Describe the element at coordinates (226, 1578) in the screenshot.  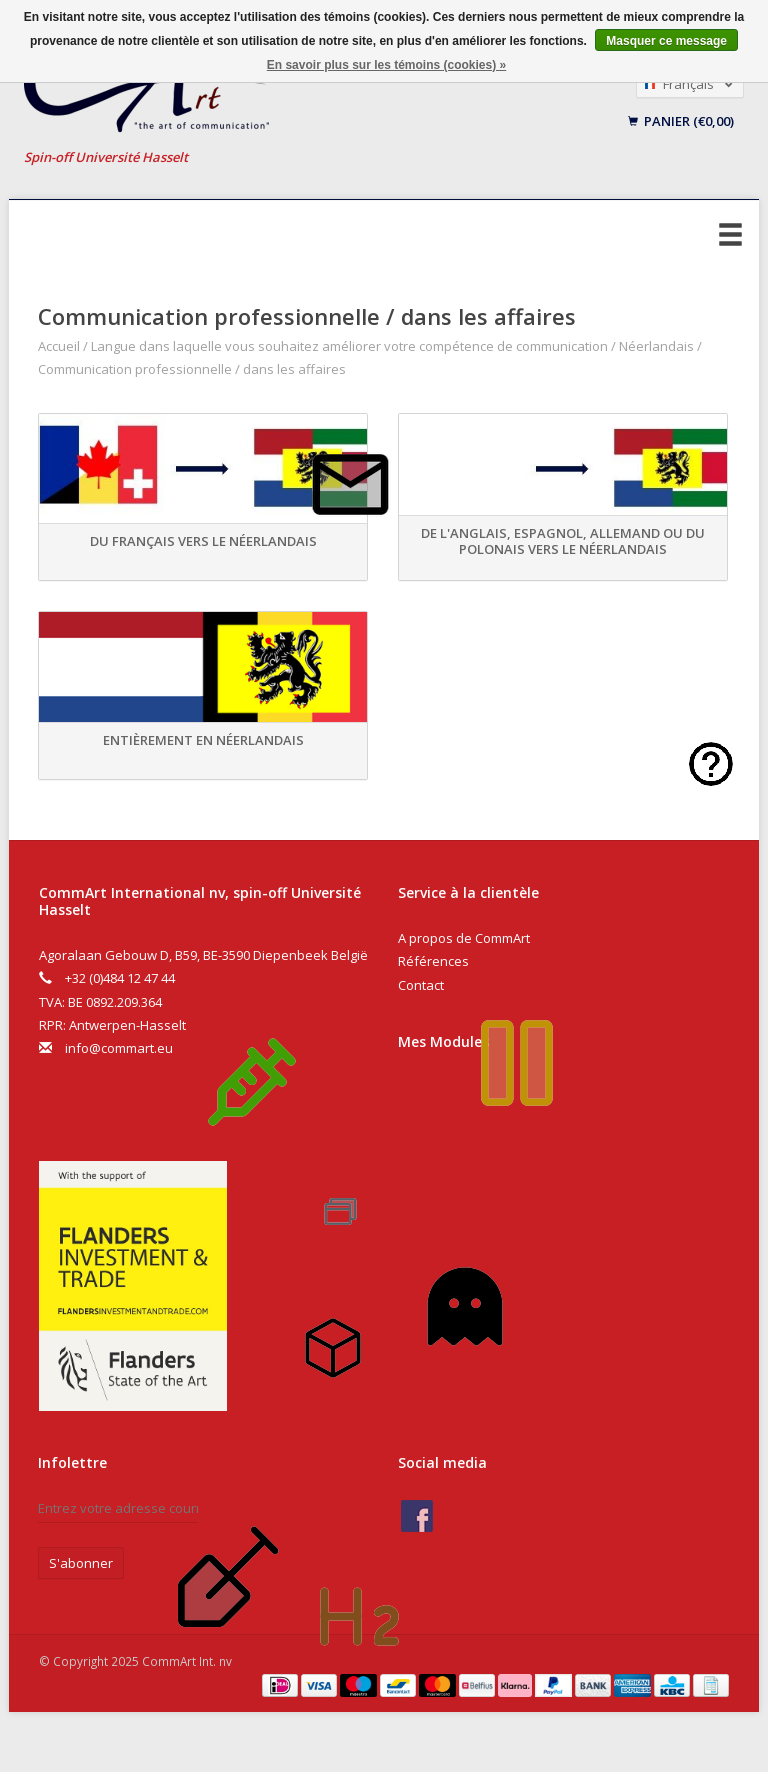
I see `gardening or landscaping tools` at that location.